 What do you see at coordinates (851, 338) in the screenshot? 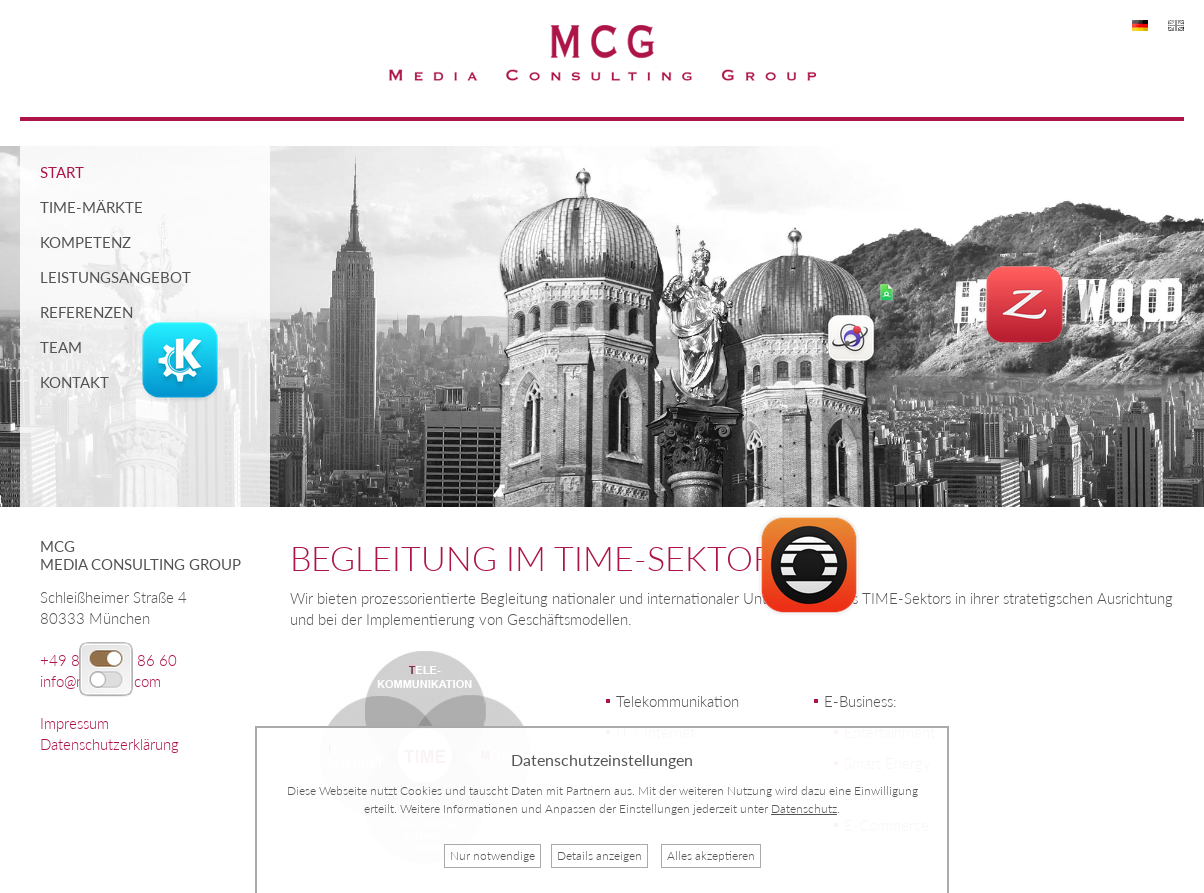
I see `open mkvmerge video merging tool` at bounding box center [851, 338].